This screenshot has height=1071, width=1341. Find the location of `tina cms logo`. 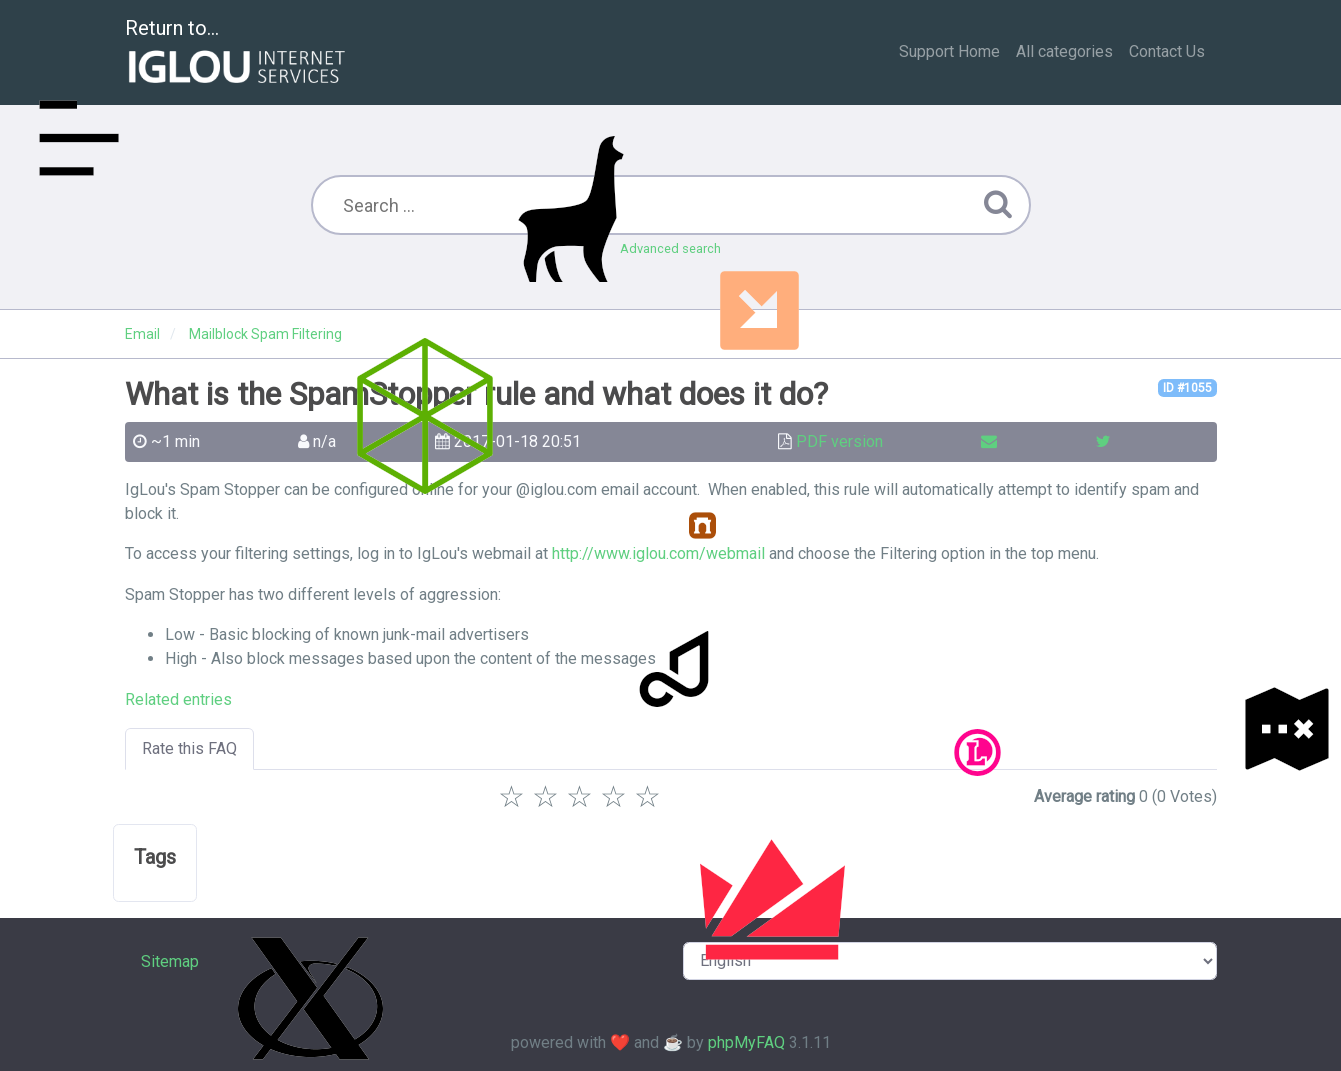

tina cms logo is located at coordinates (571, 209).